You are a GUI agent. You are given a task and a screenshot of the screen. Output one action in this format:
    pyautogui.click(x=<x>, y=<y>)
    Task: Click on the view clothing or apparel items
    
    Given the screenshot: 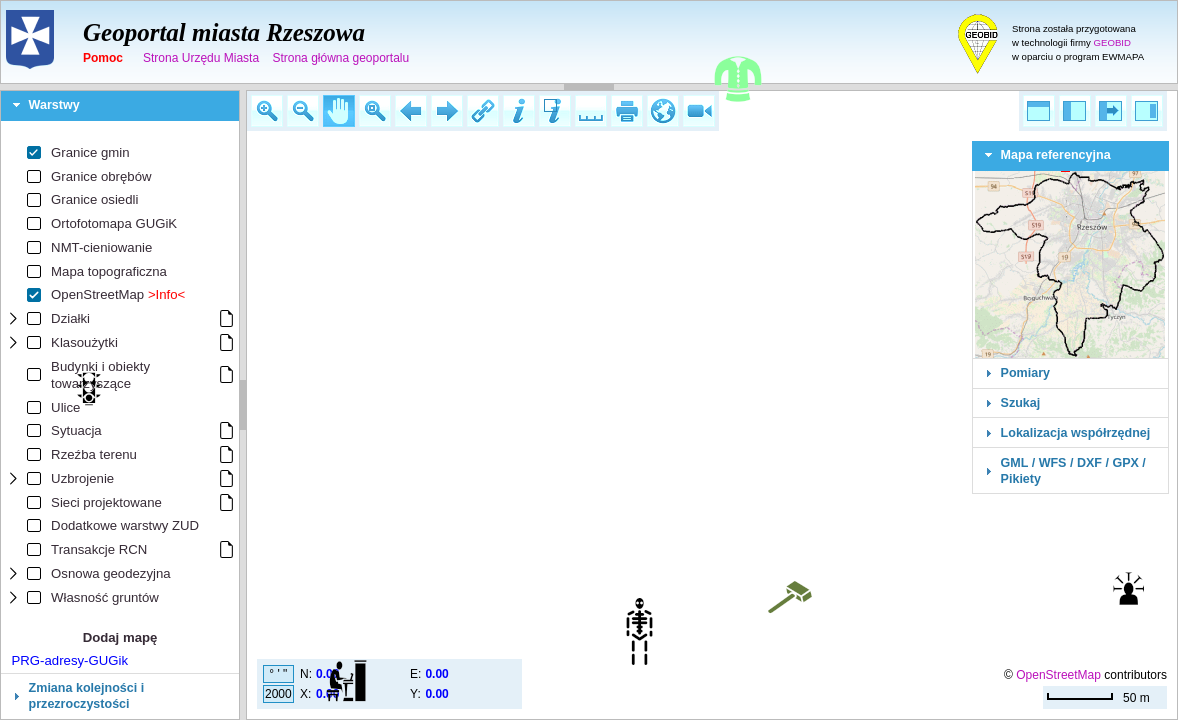 What is the action you would take?
    pyautogui.click(x=738, y=79)
    